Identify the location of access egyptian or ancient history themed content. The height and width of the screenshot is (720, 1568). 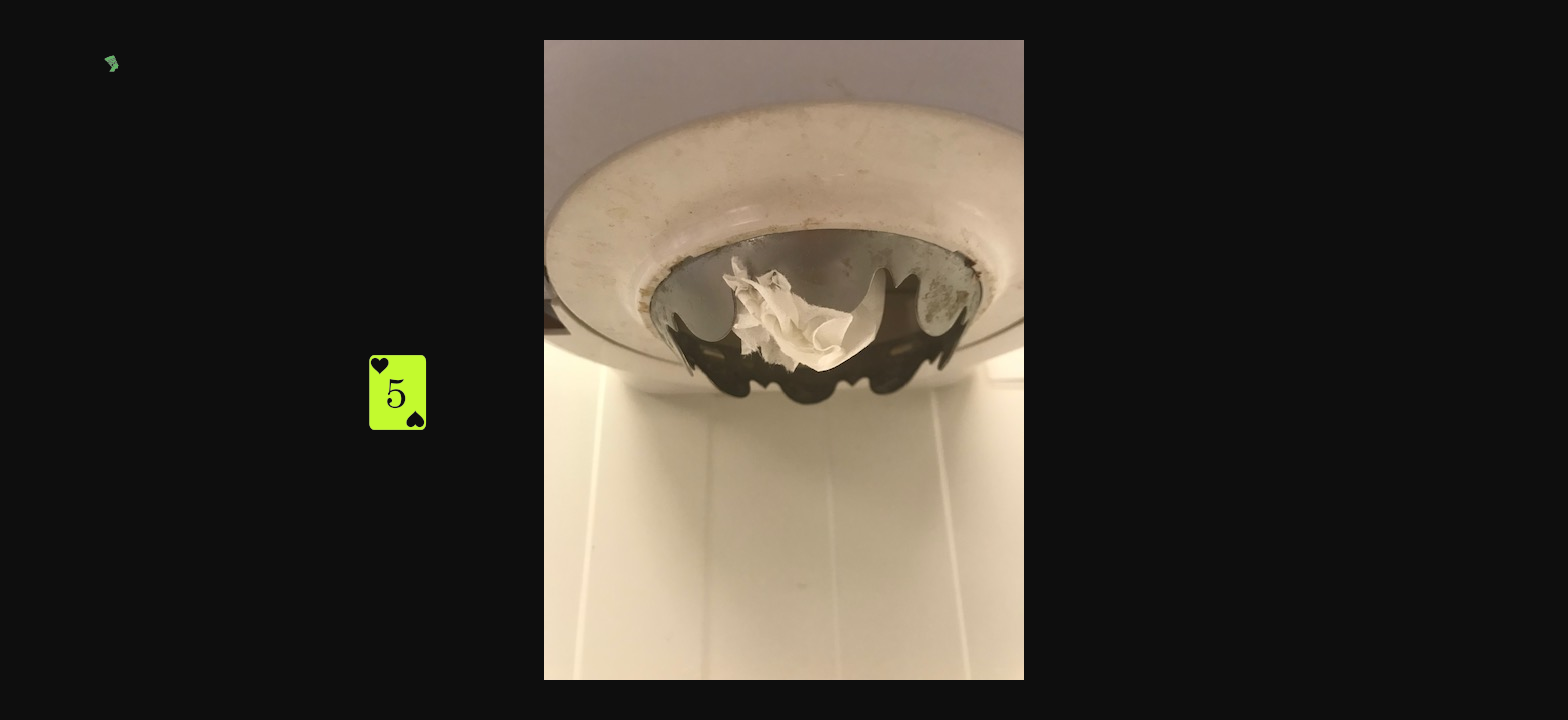
(111, 63).